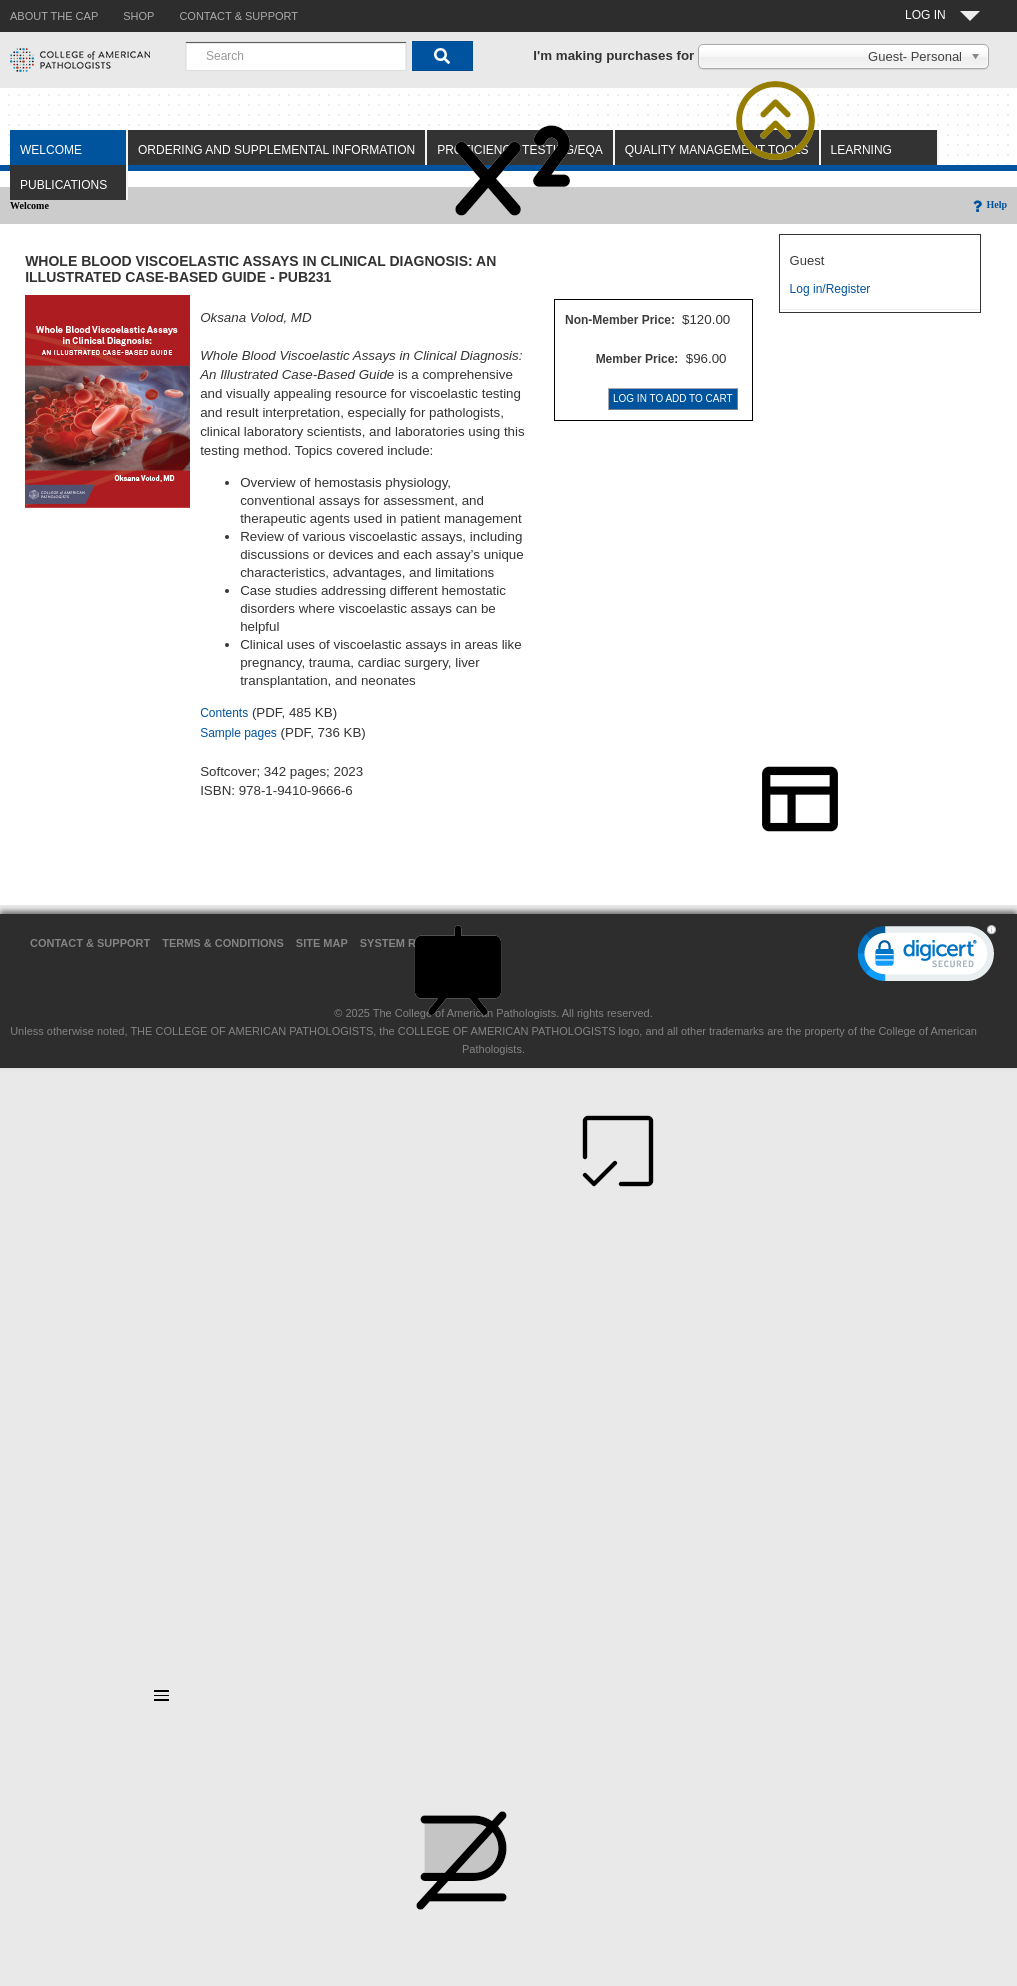 The image size is (1017, 1986). I want to click on indicates set is not a superset of another in mathematical notation, so click(461, 1860).